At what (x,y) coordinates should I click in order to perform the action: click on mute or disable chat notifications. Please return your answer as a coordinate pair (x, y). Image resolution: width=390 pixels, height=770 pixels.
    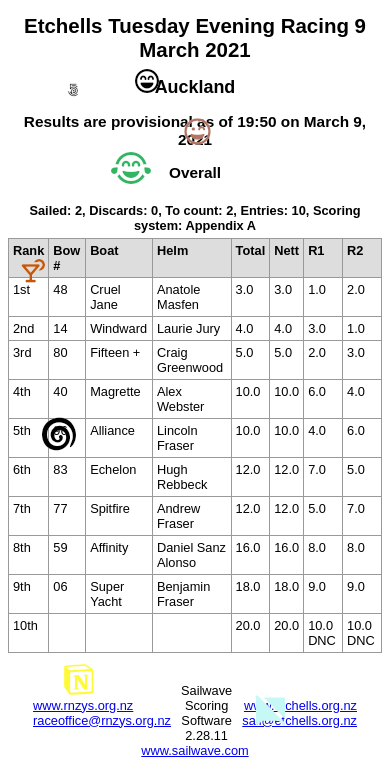
    Looking at the image, I should click on (270, 710).